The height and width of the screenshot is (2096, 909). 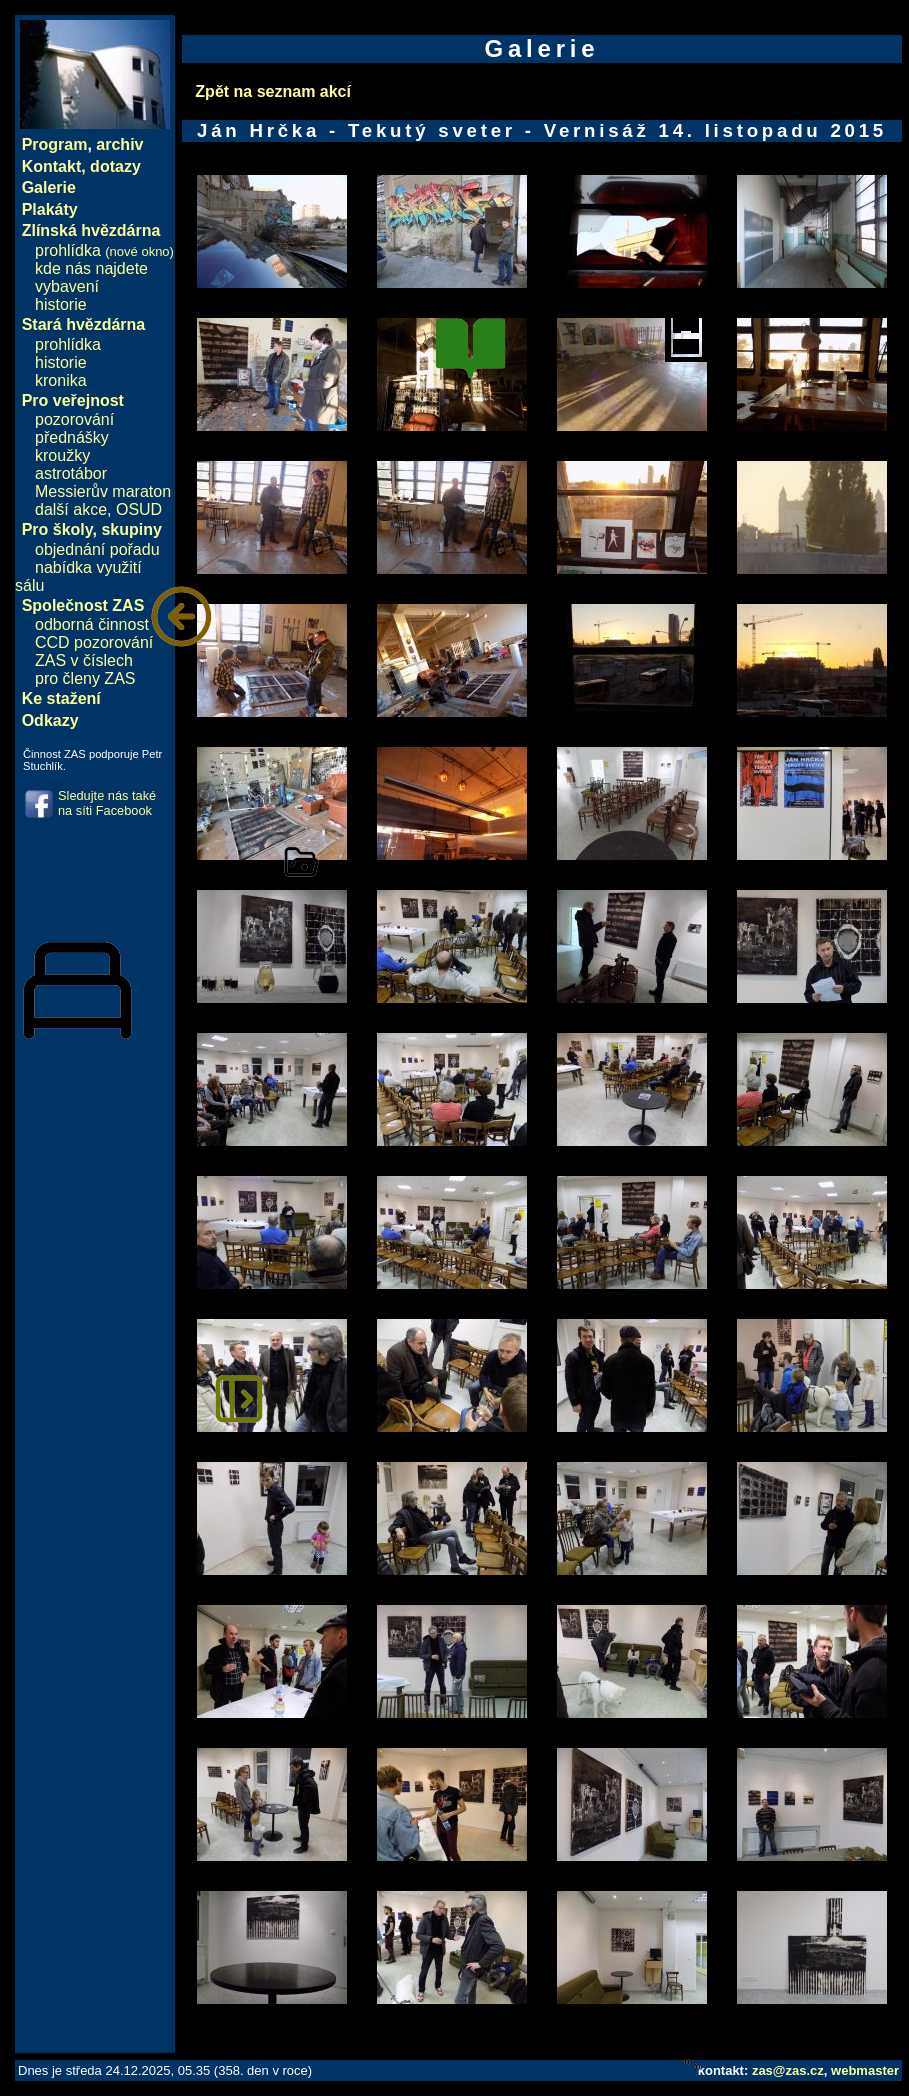 I want to click on open reading mode or e-reader, so click(x=470, y=343).